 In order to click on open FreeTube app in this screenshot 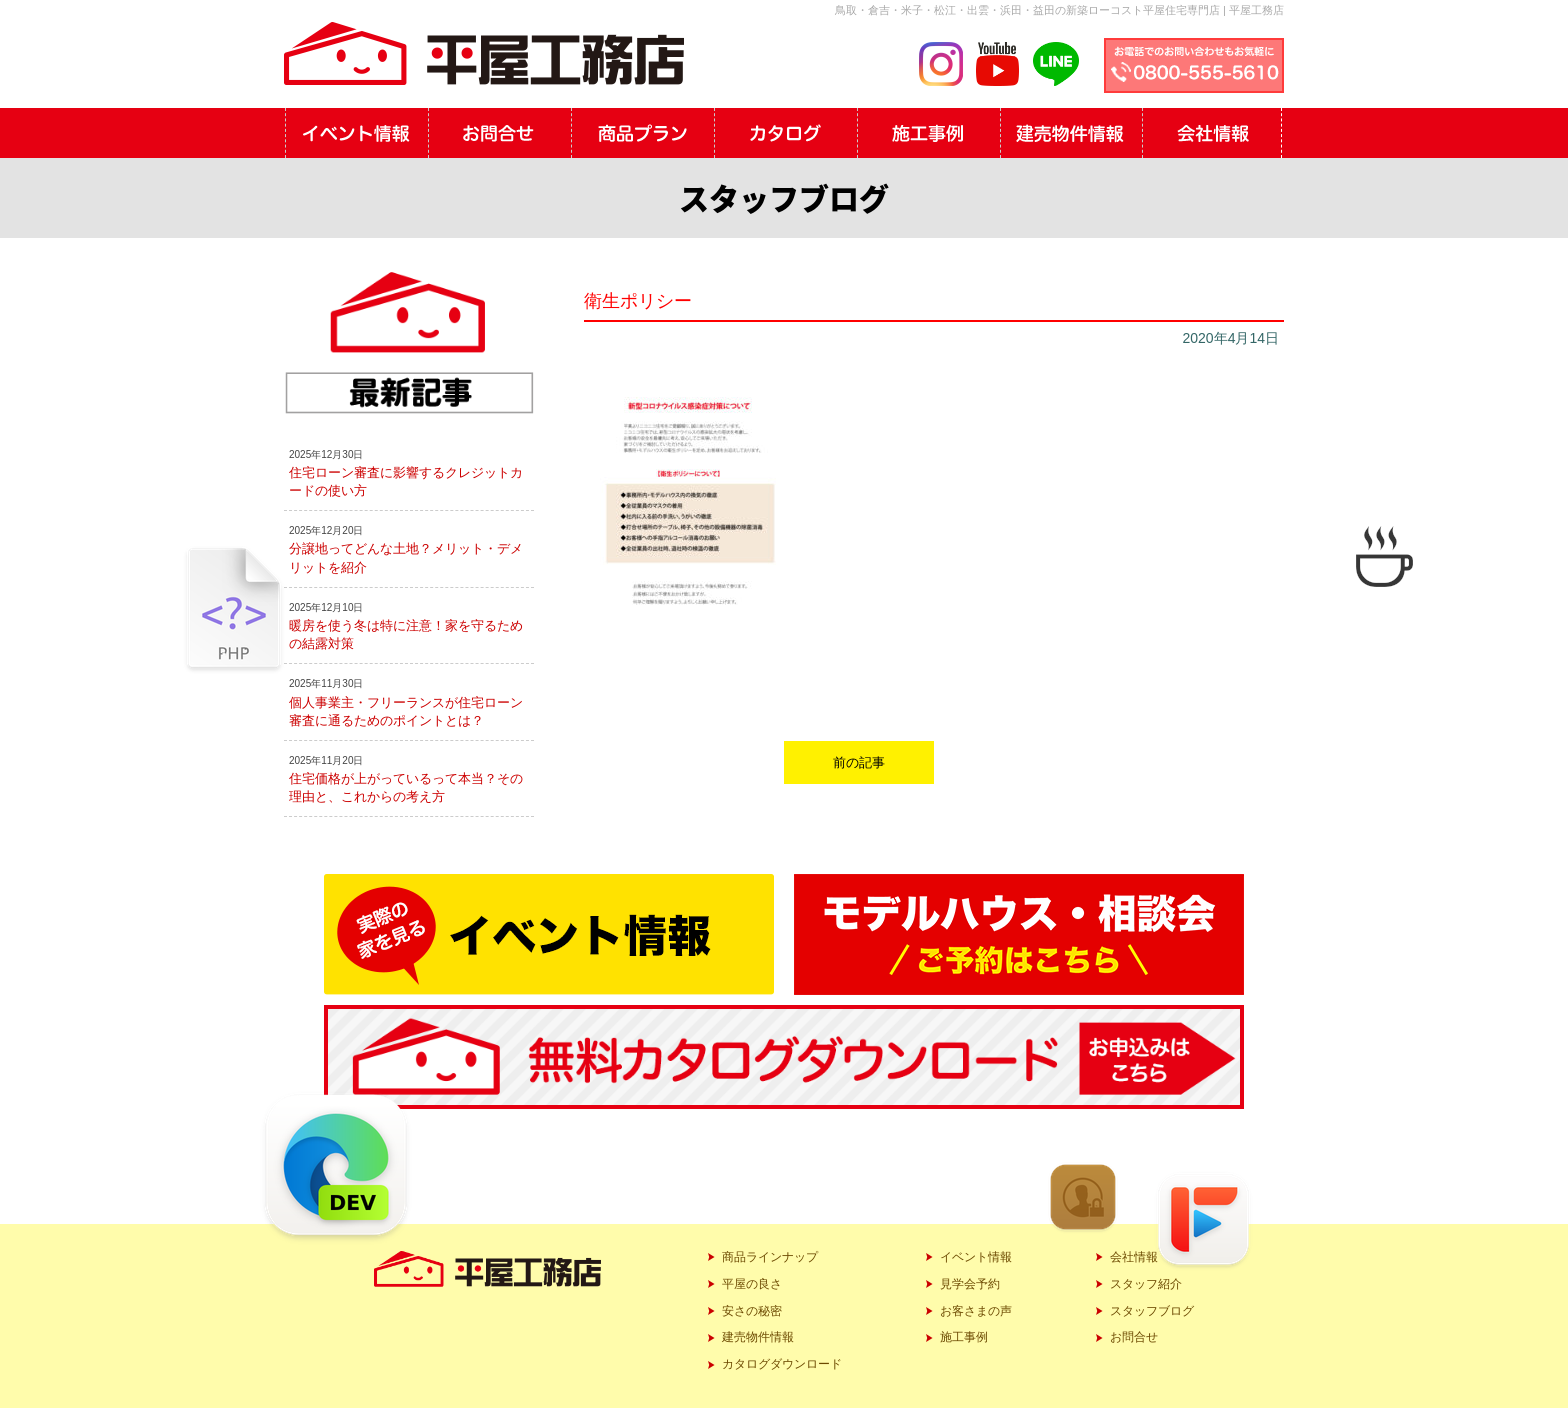, I will do `click(1203, 1219)`.